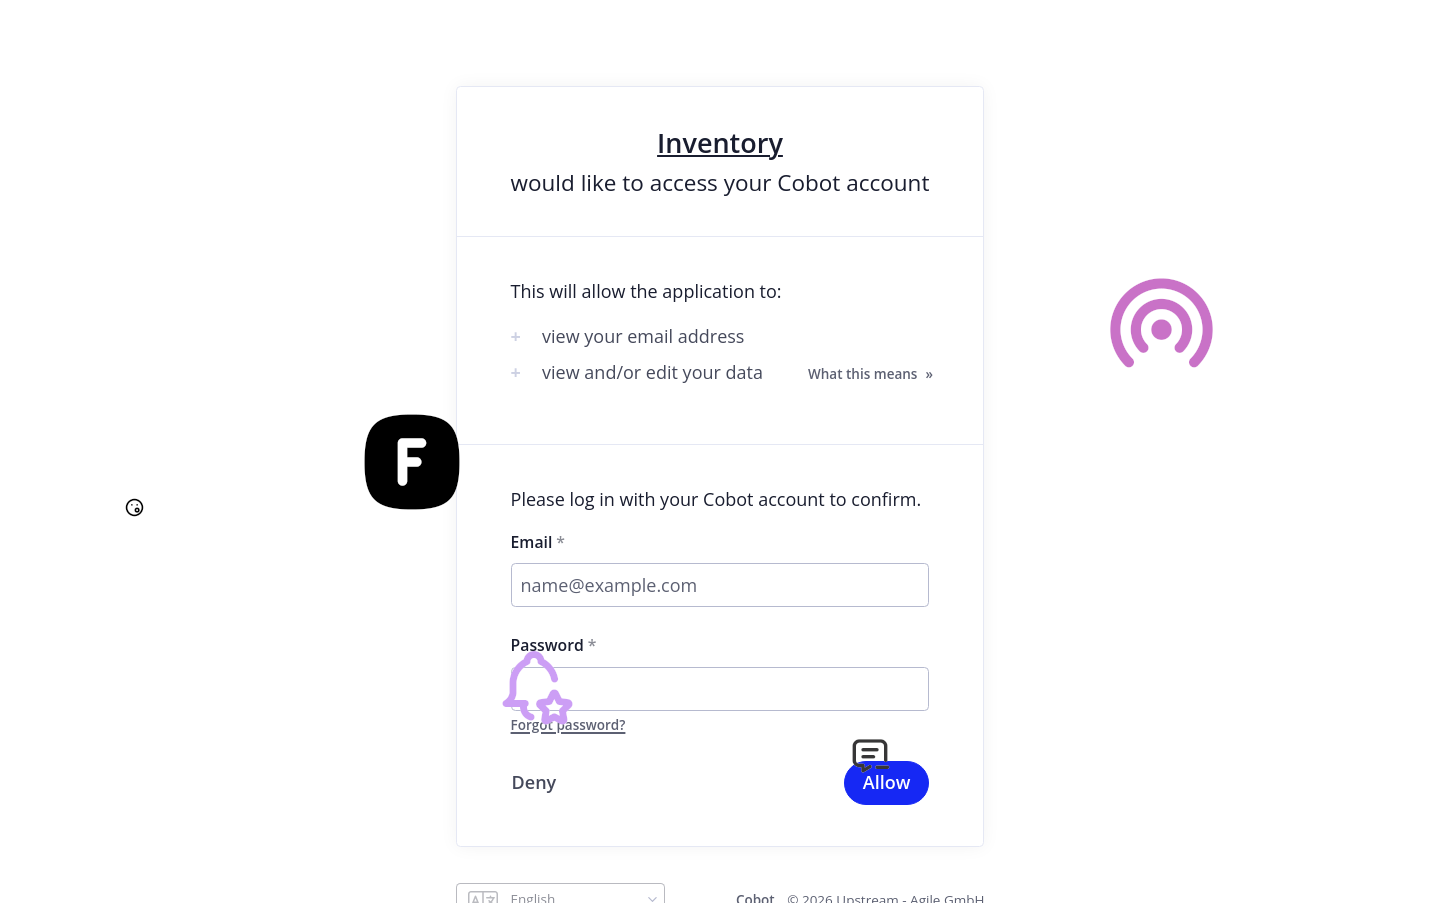 The image size is (1440, 903). Describe the element at coordinates (534, 686) in the screenshot. I see `view starred or priority notifications` at that location.